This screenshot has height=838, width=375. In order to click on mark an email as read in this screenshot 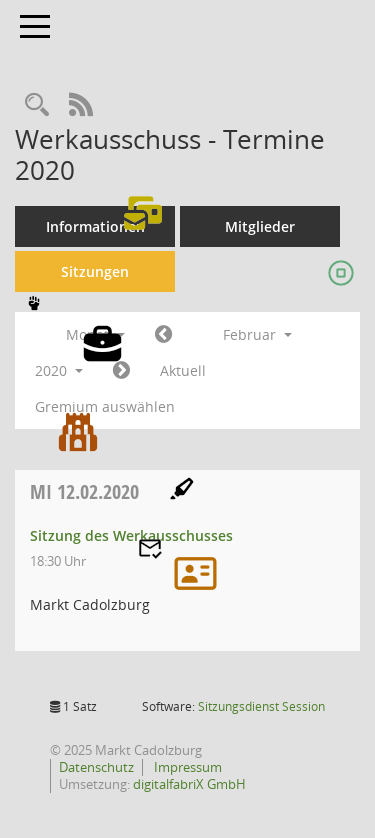, I will do `click(150, 548)`.